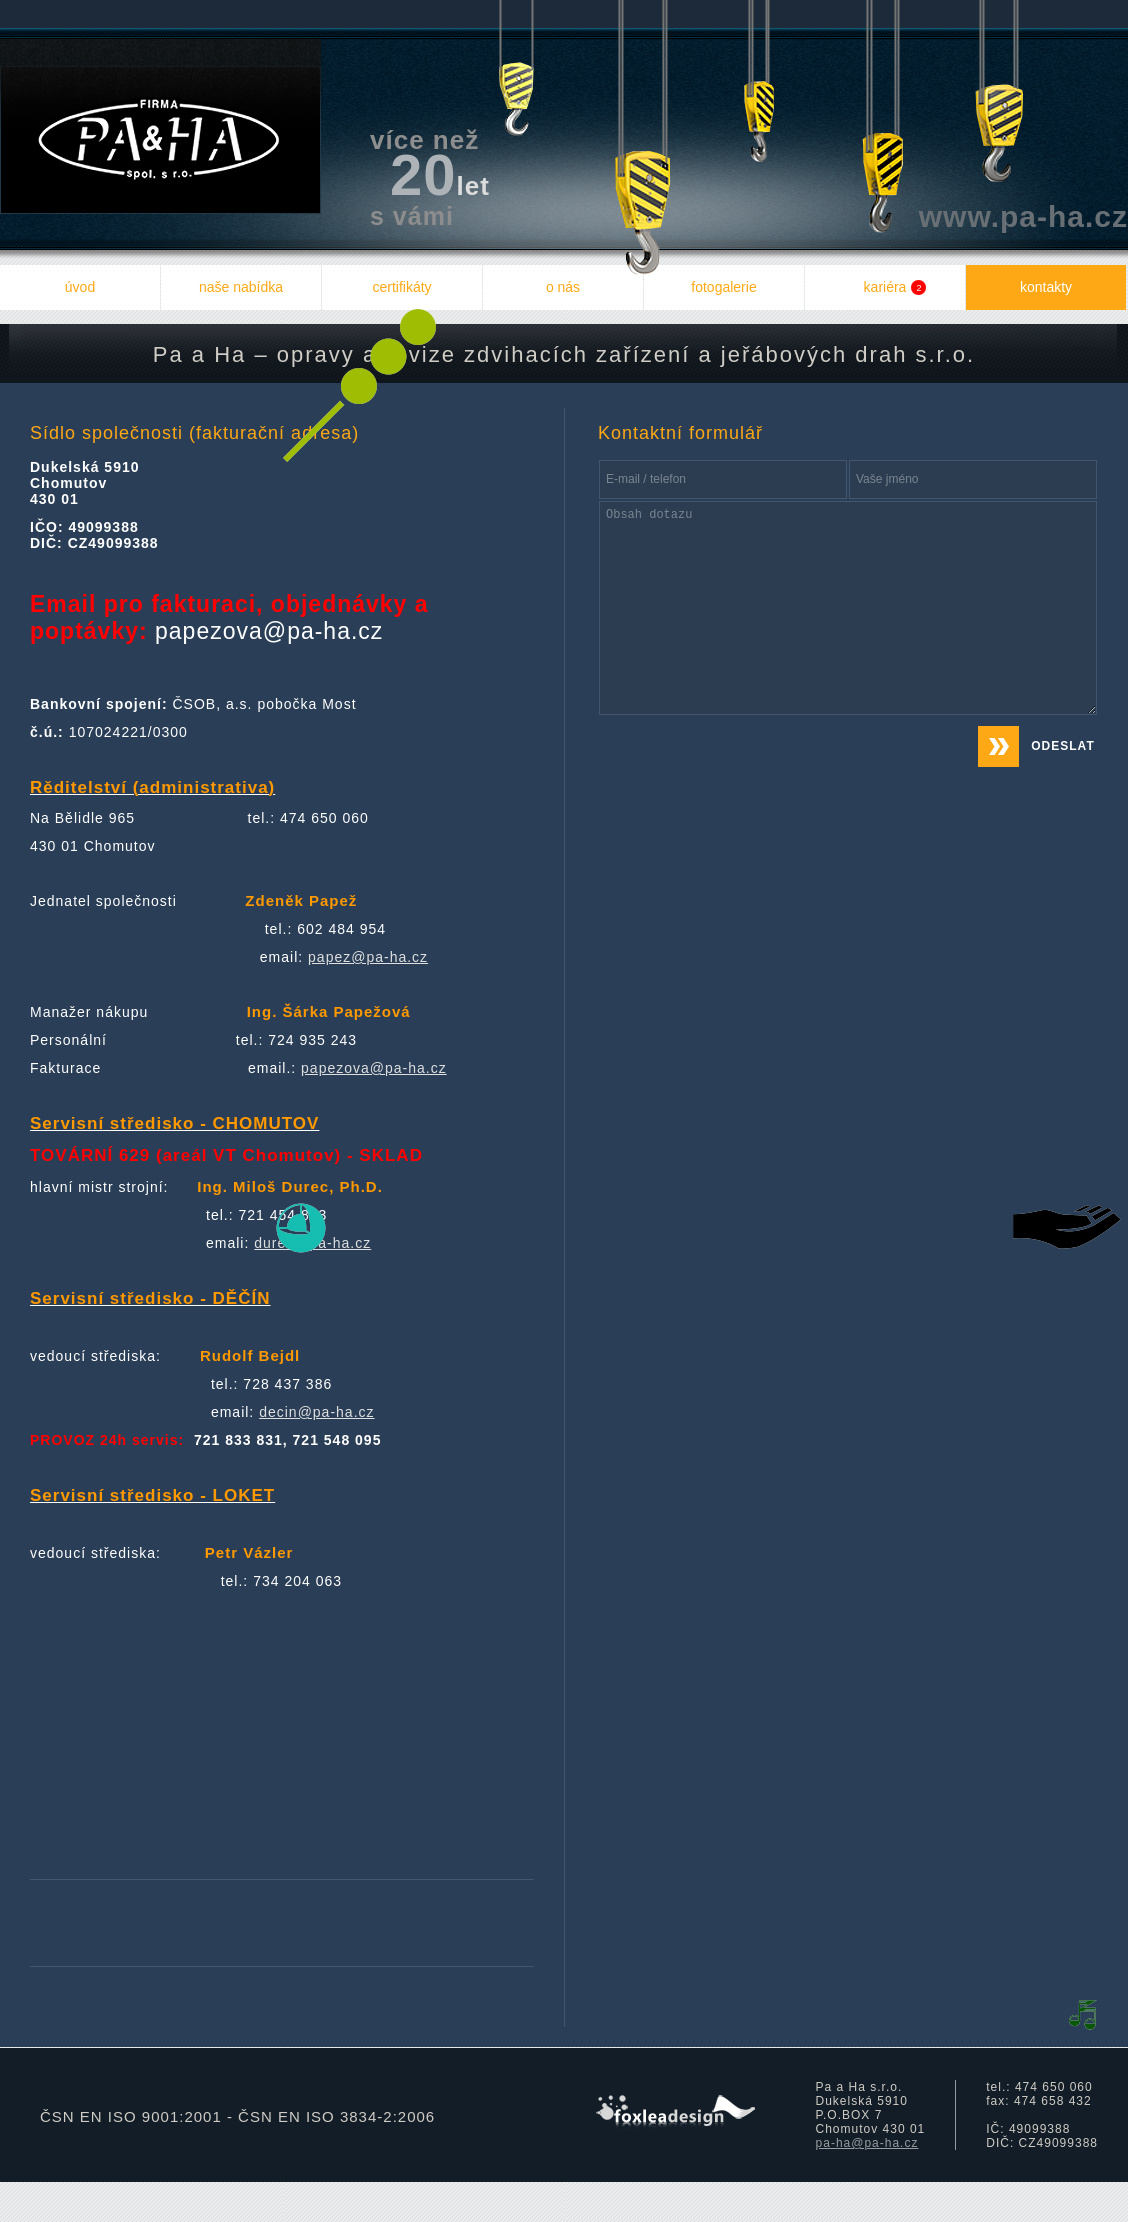 Image resolution: width=1128 pixels, height=2222 pixels. Describe the element at coordinates (301, 1228) in the screenshot. I see `view planetary or geological core details` at that location.